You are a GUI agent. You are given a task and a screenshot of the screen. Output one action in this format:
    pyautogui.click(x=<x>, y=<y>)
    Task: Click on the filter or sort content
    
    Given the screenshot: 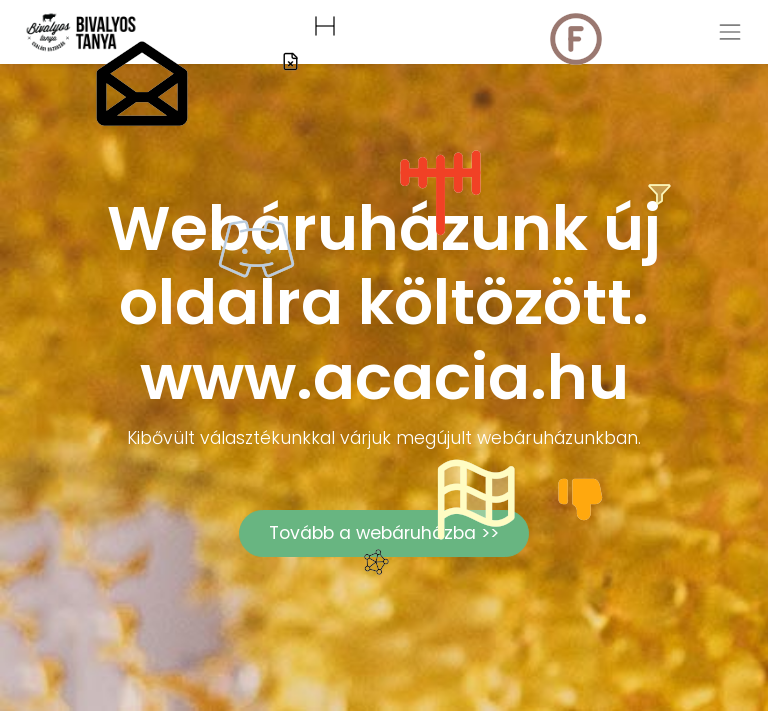 What is the action you would take?
    pyautogui.click(x=659, y=193)
    